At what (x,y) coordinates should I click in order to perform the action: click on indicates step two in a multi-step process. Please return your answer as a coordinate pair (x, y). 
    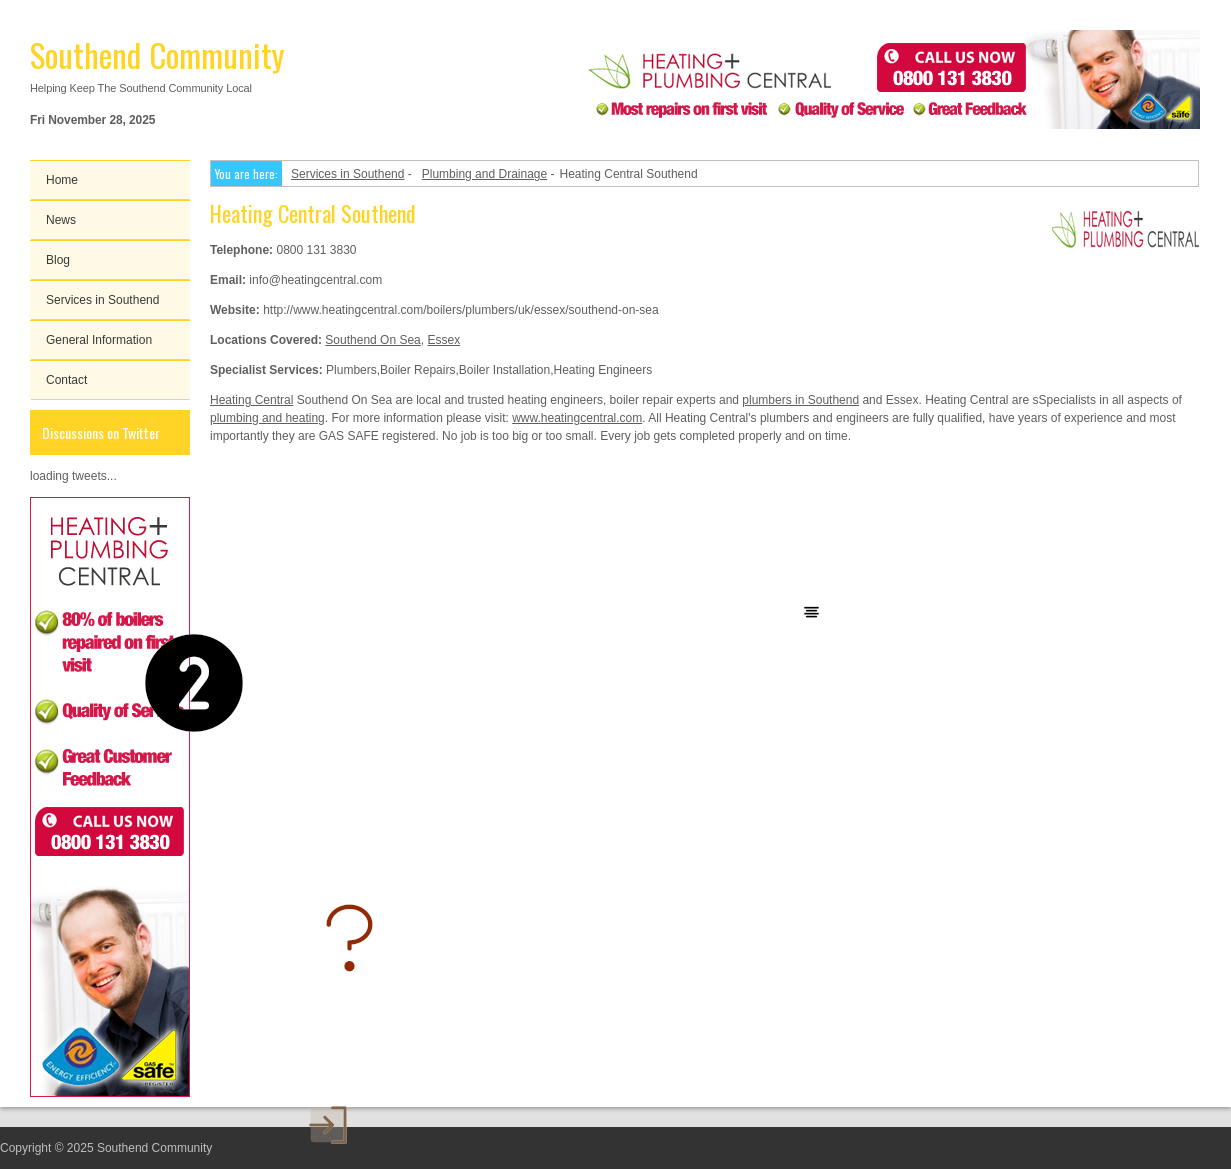
    Looking at the image, I should click on (194, 683).